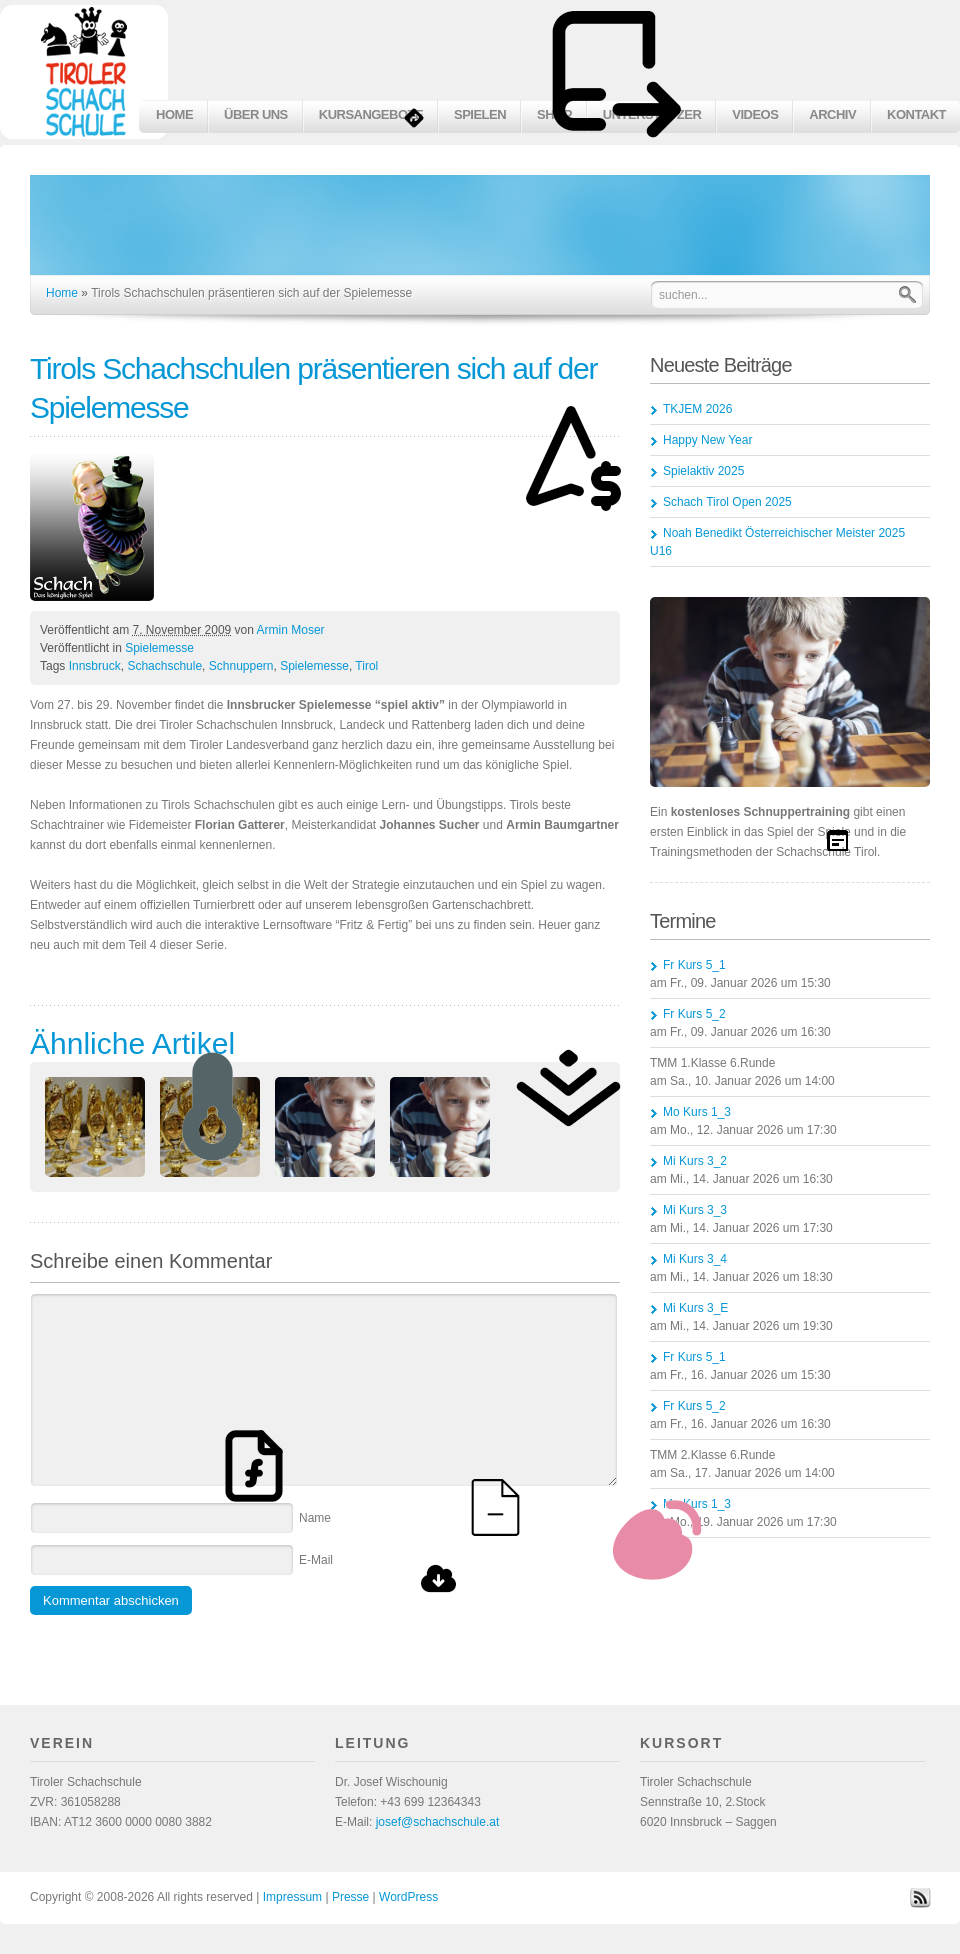  I want to click on pull changes from a remote repository, so click(612, 79).